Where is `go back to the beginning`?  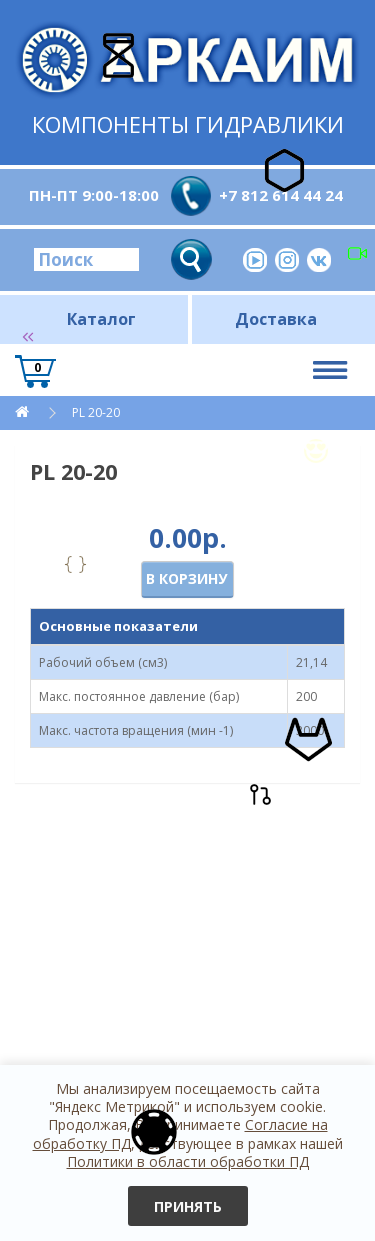 go back to the beginning is located at coordinates (28, 337).